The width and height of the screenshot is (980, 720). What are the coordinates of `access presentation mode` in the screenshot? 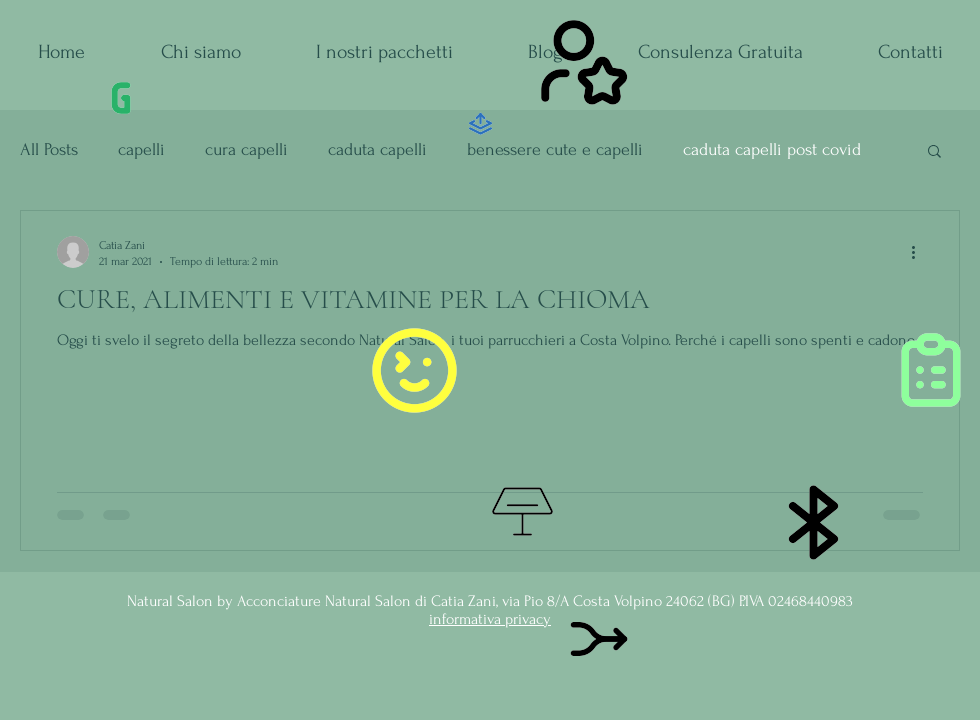 It's located at (522, 511).